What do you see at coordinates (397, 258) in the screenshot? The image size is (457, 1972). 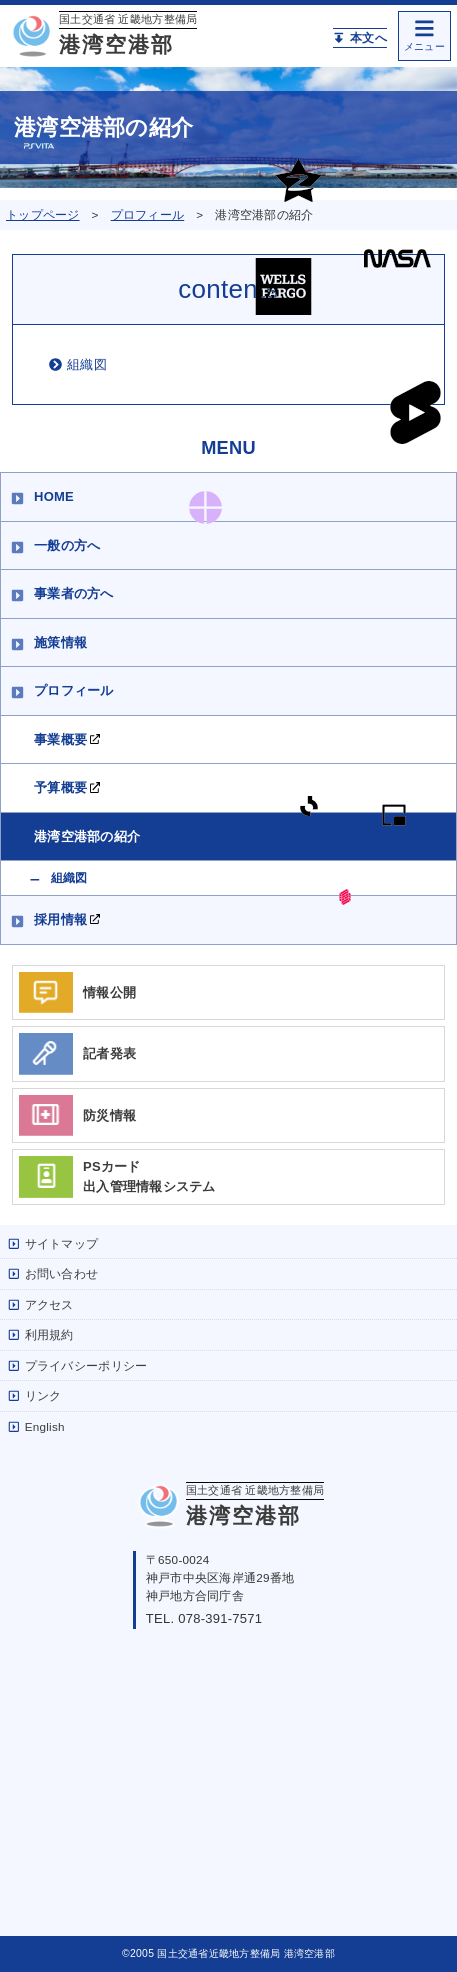 I see `NASA official app or website link` at bounding box center [397, 258].